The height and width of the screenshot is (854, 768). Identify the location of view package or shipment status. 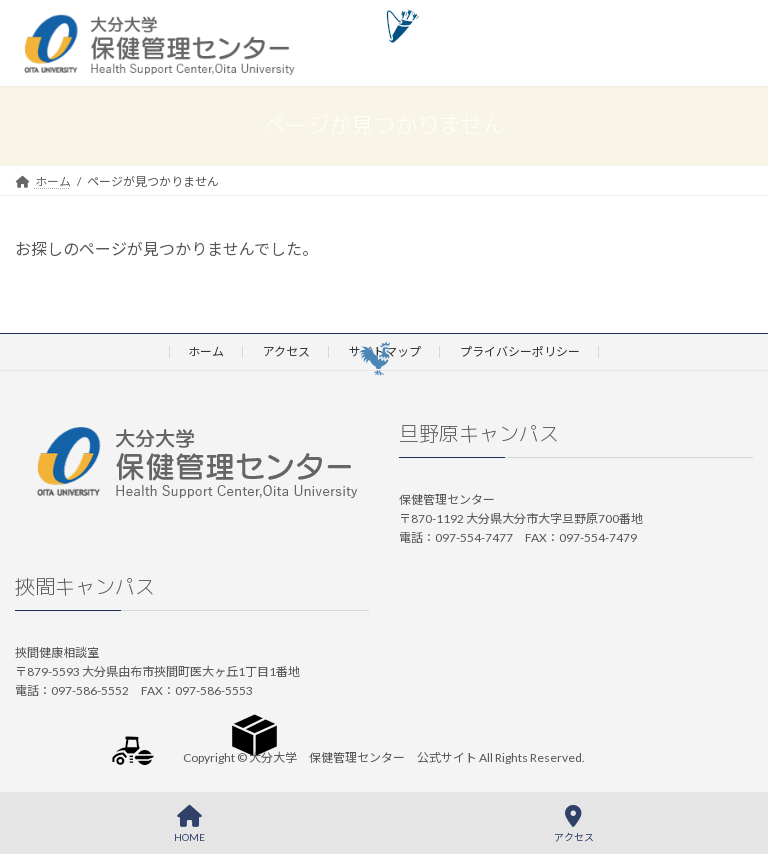
(254, 735).